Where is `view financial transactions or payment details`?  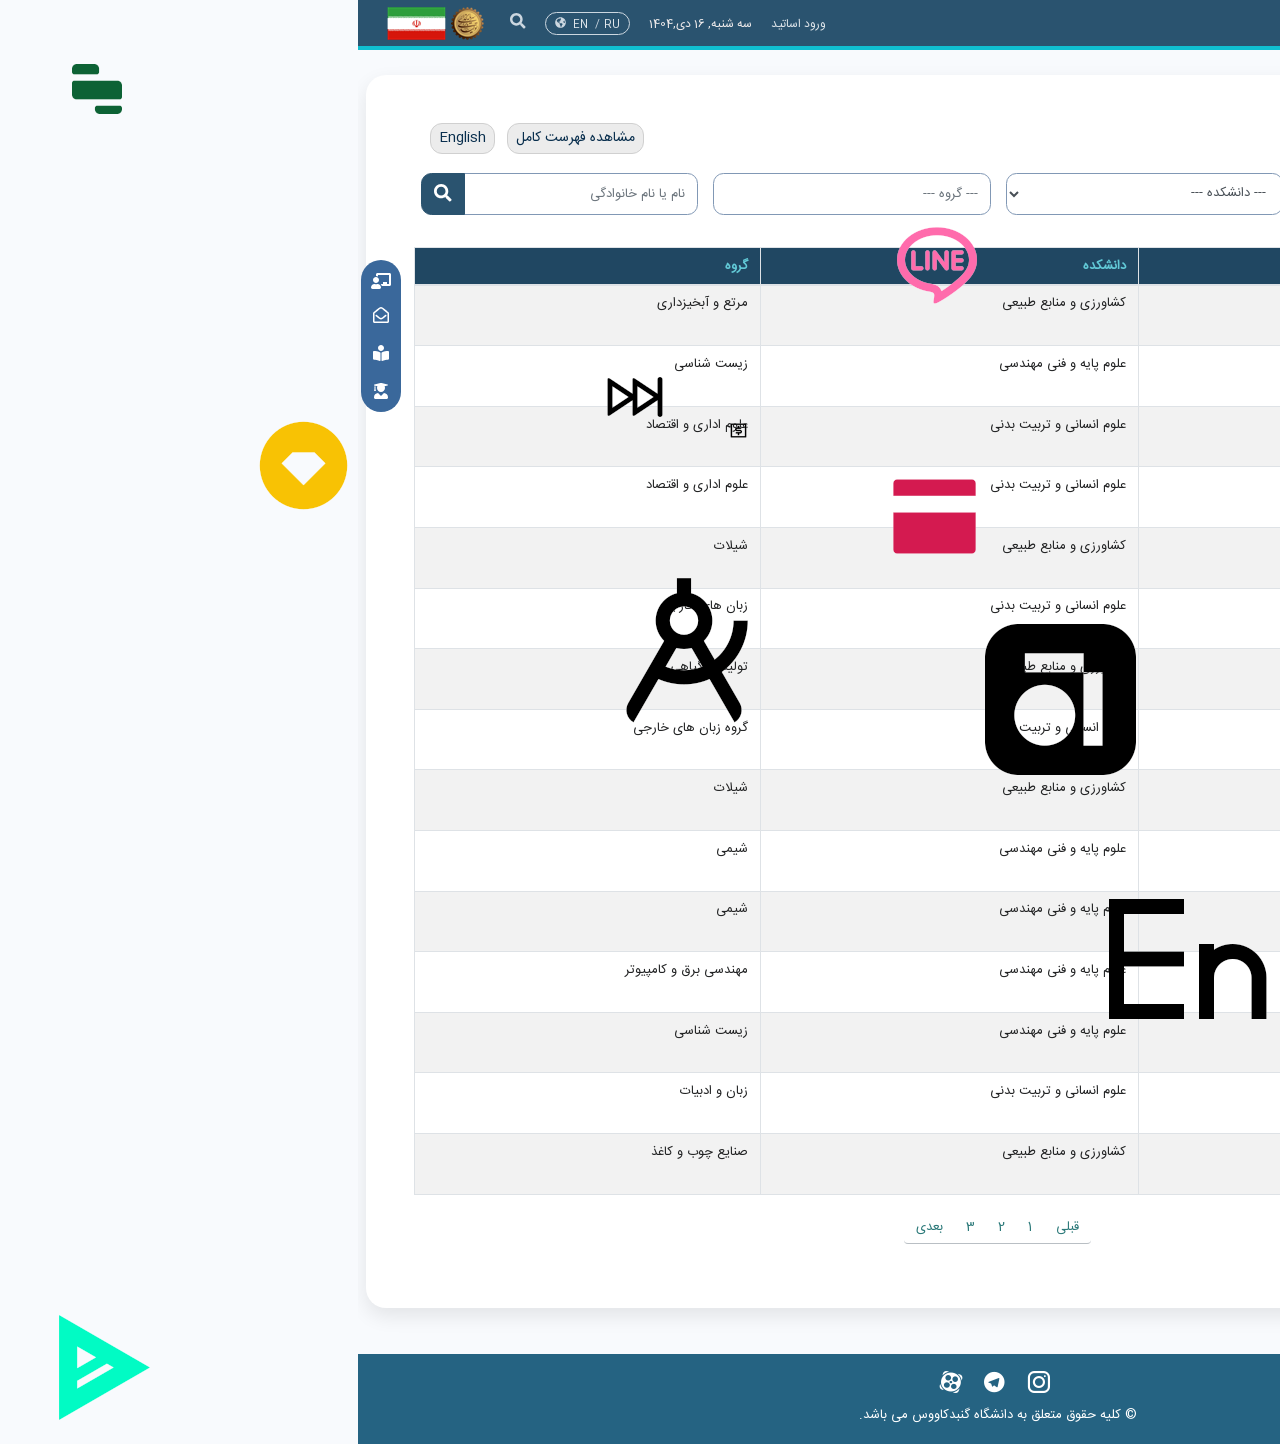
view financial transactions or payment details is located at coordinates (738, 430).